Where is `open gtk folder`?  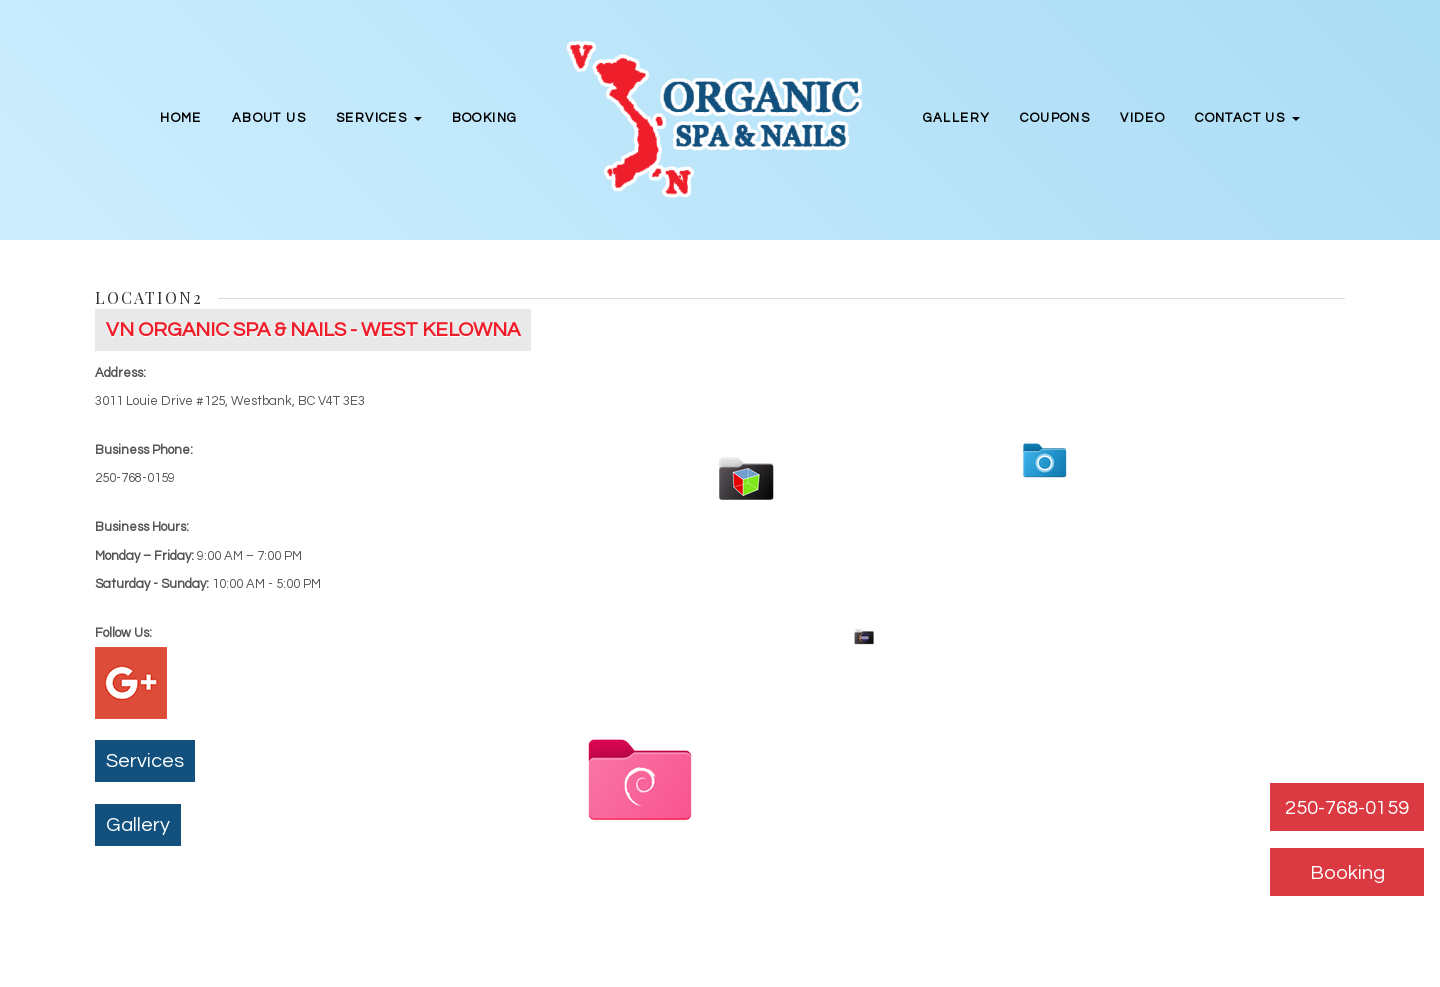 open gtk folder is located at coordinates (746, 480).